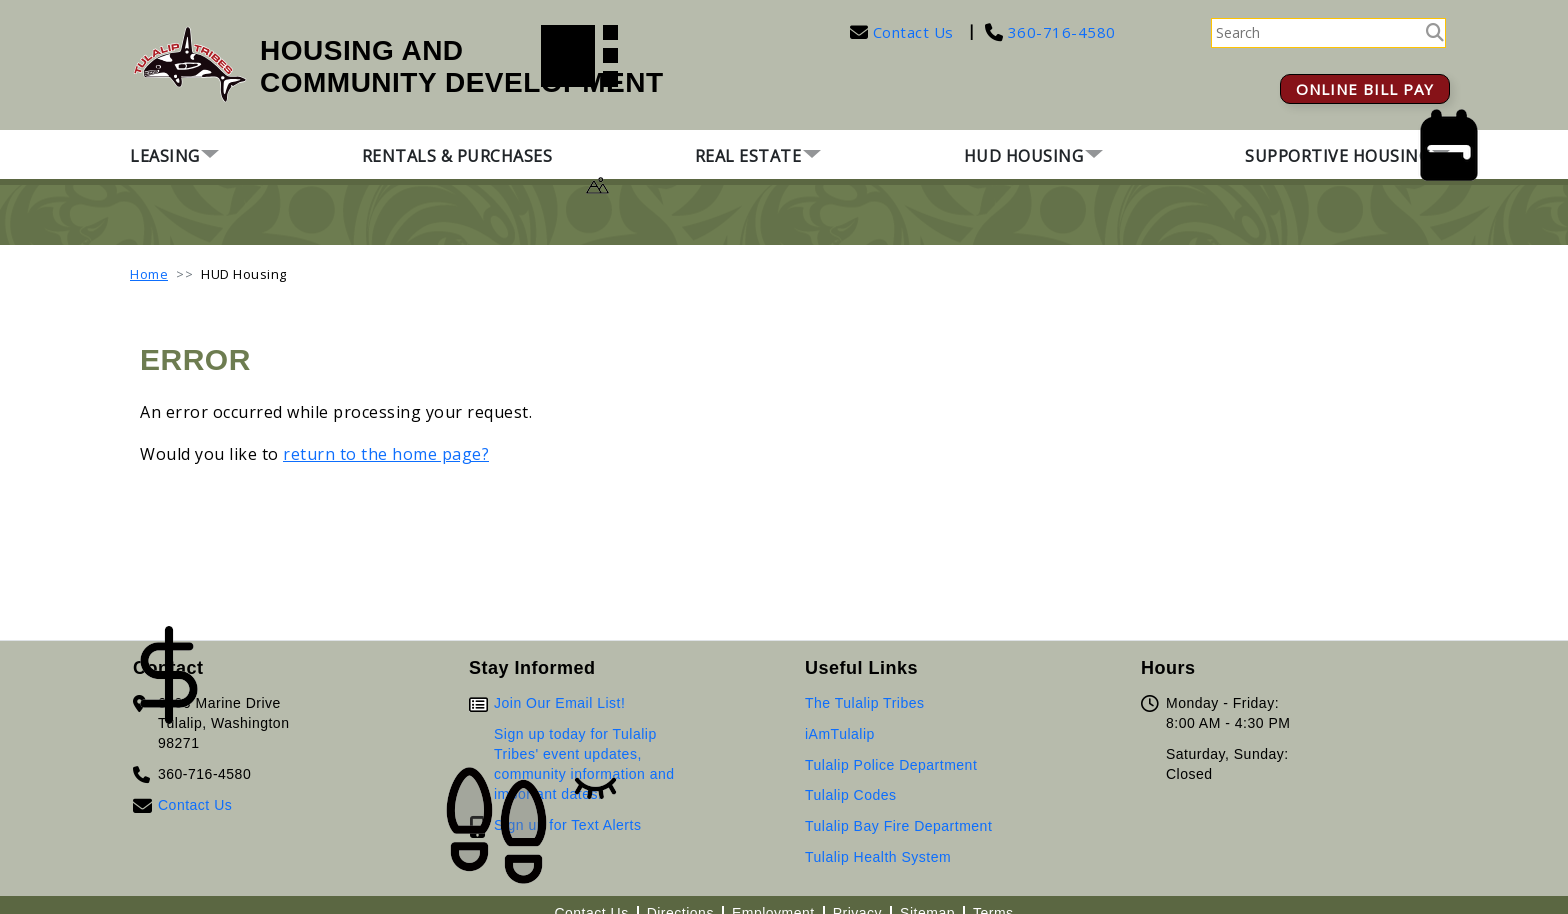 This screenshot has height=914, width=1568. What do you see at coordinates (496, 825) in the screenshot?
I see `track your steps or walking activity` at bounding box center [496, 825].